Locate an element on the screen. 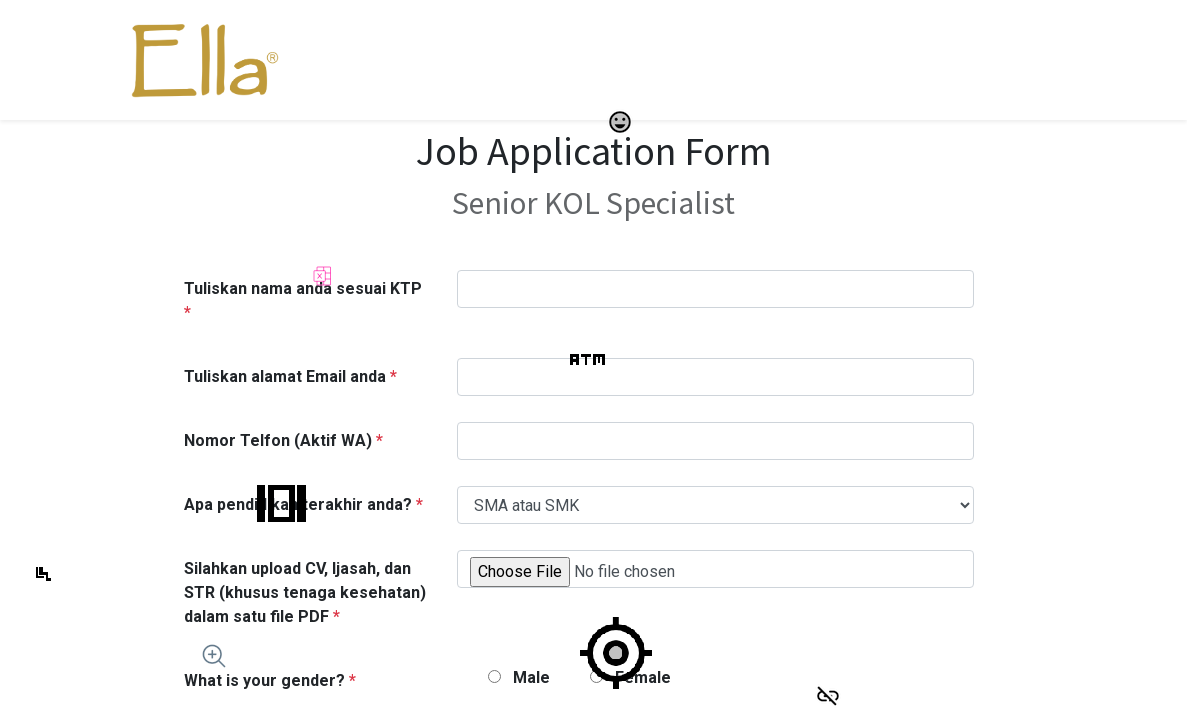  find nearby ATM locations is located at coordinates (587, 359).